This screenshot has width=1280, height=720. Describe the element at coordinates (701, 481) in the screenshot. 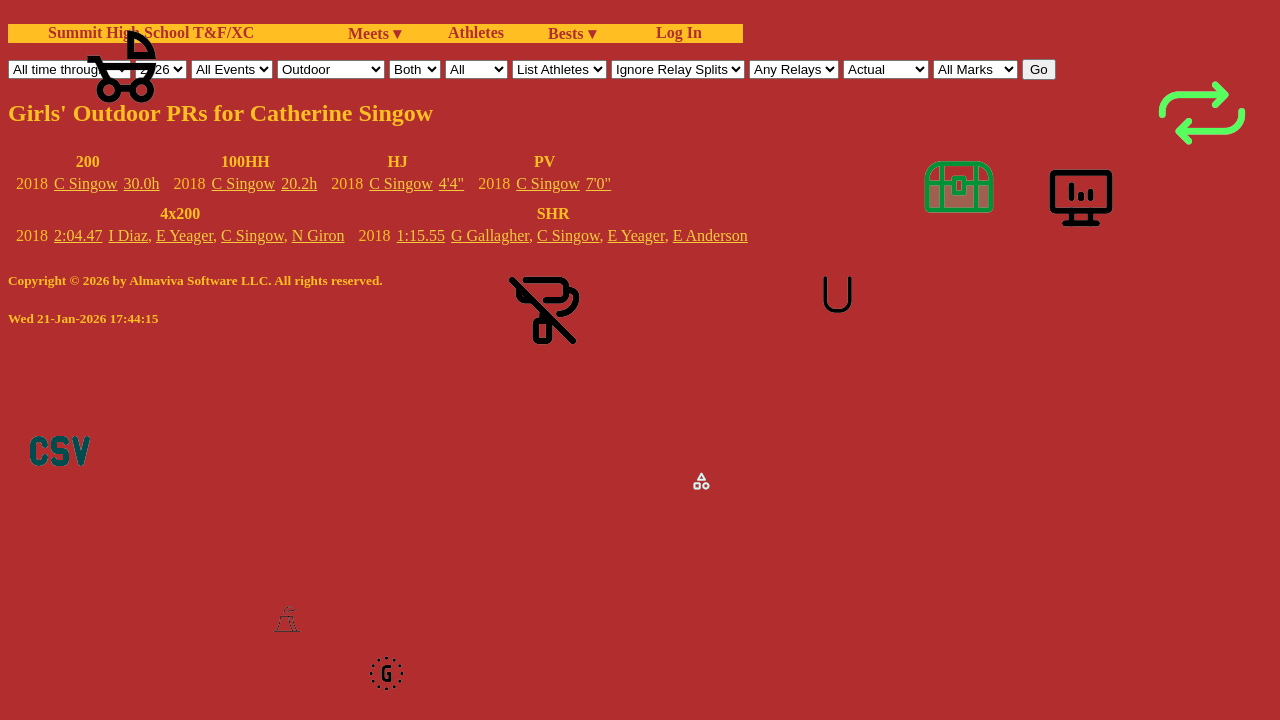

I see `access shape tools or drawing options` at that location.